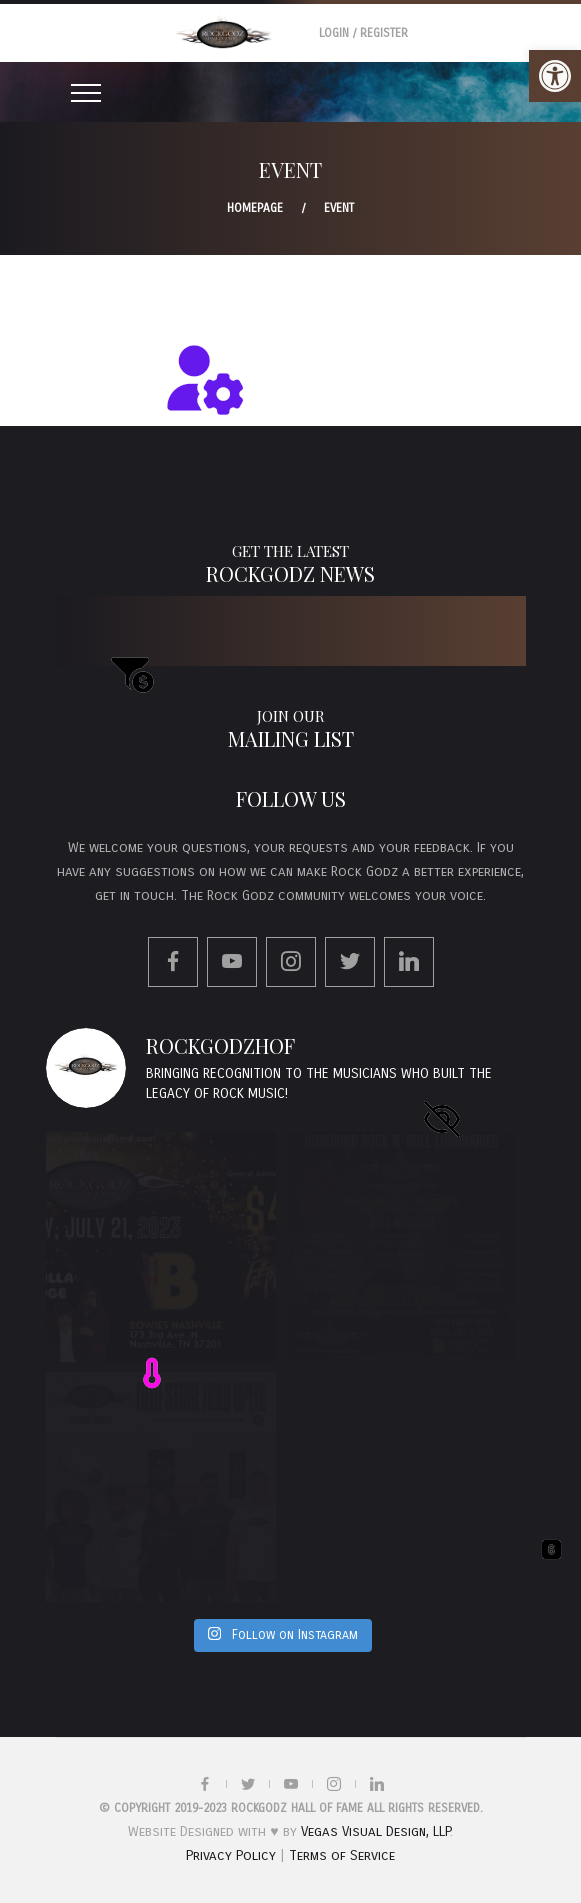  What do you see at coordinates (202, 377) in the screenshot?
I see `access user settings or preferences` at bounding box center [202, 377].